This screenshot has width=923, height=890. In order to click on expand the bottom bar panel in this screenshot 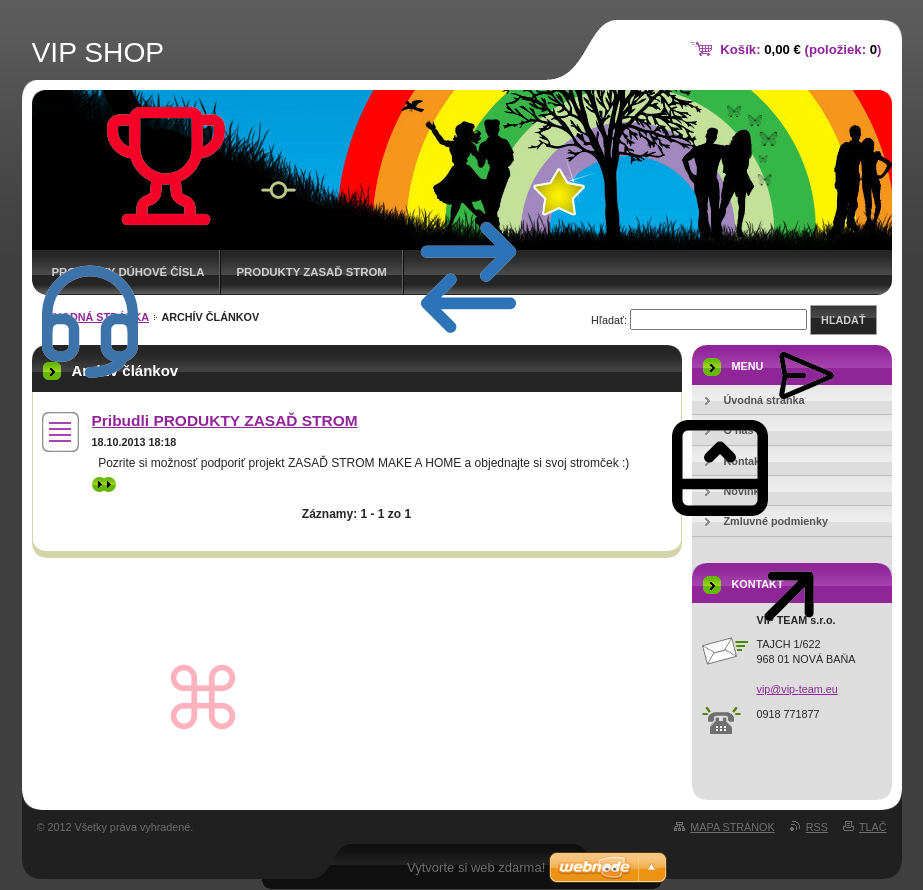, I will do `click(720, 468)`.